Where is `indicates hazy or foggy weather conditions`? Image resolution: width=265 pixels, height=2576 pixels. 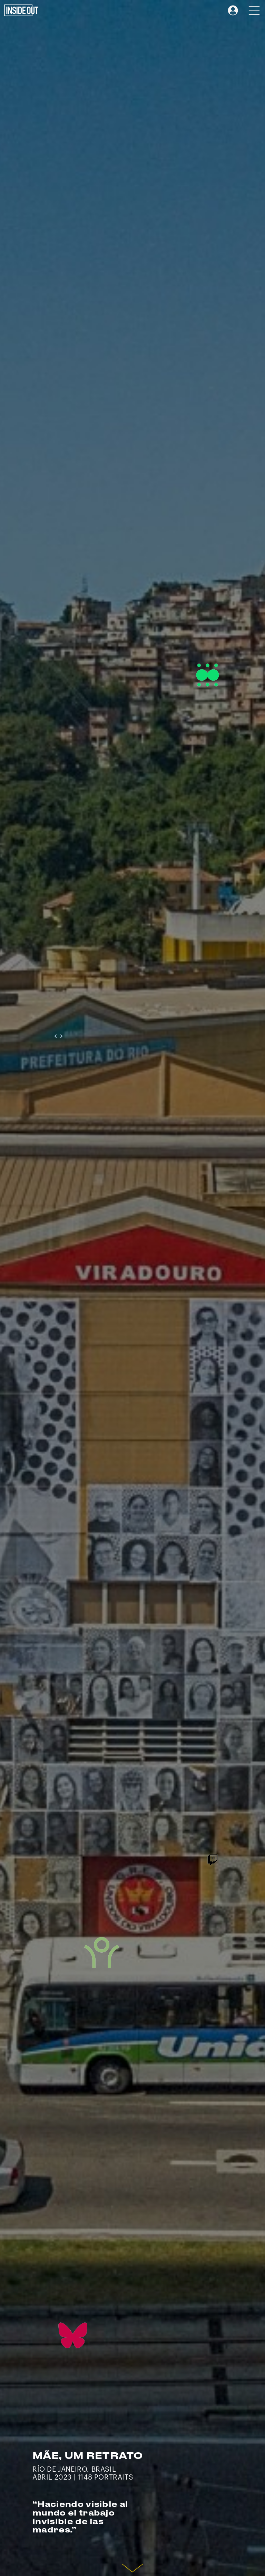
indicates hazy or foggy weather conditions is located at coordinates (207, 675).